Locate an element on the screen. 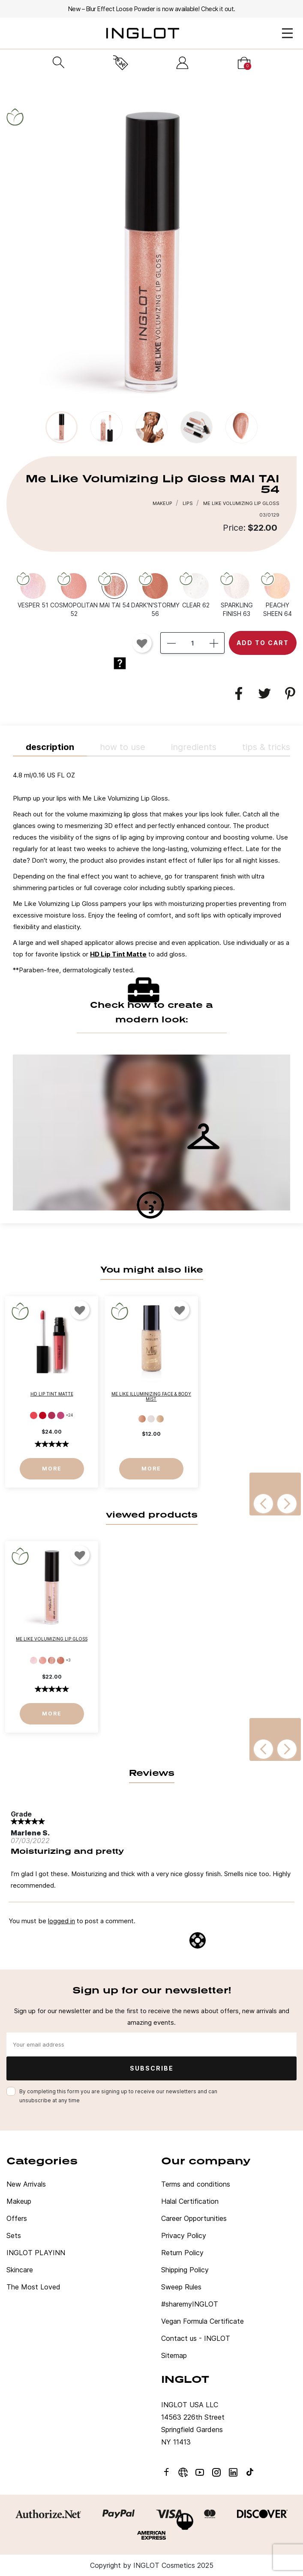 This screenshot has height=2576, width=303. send a kiss or blowing kiss emoji is located at coordinates (150, 1205).